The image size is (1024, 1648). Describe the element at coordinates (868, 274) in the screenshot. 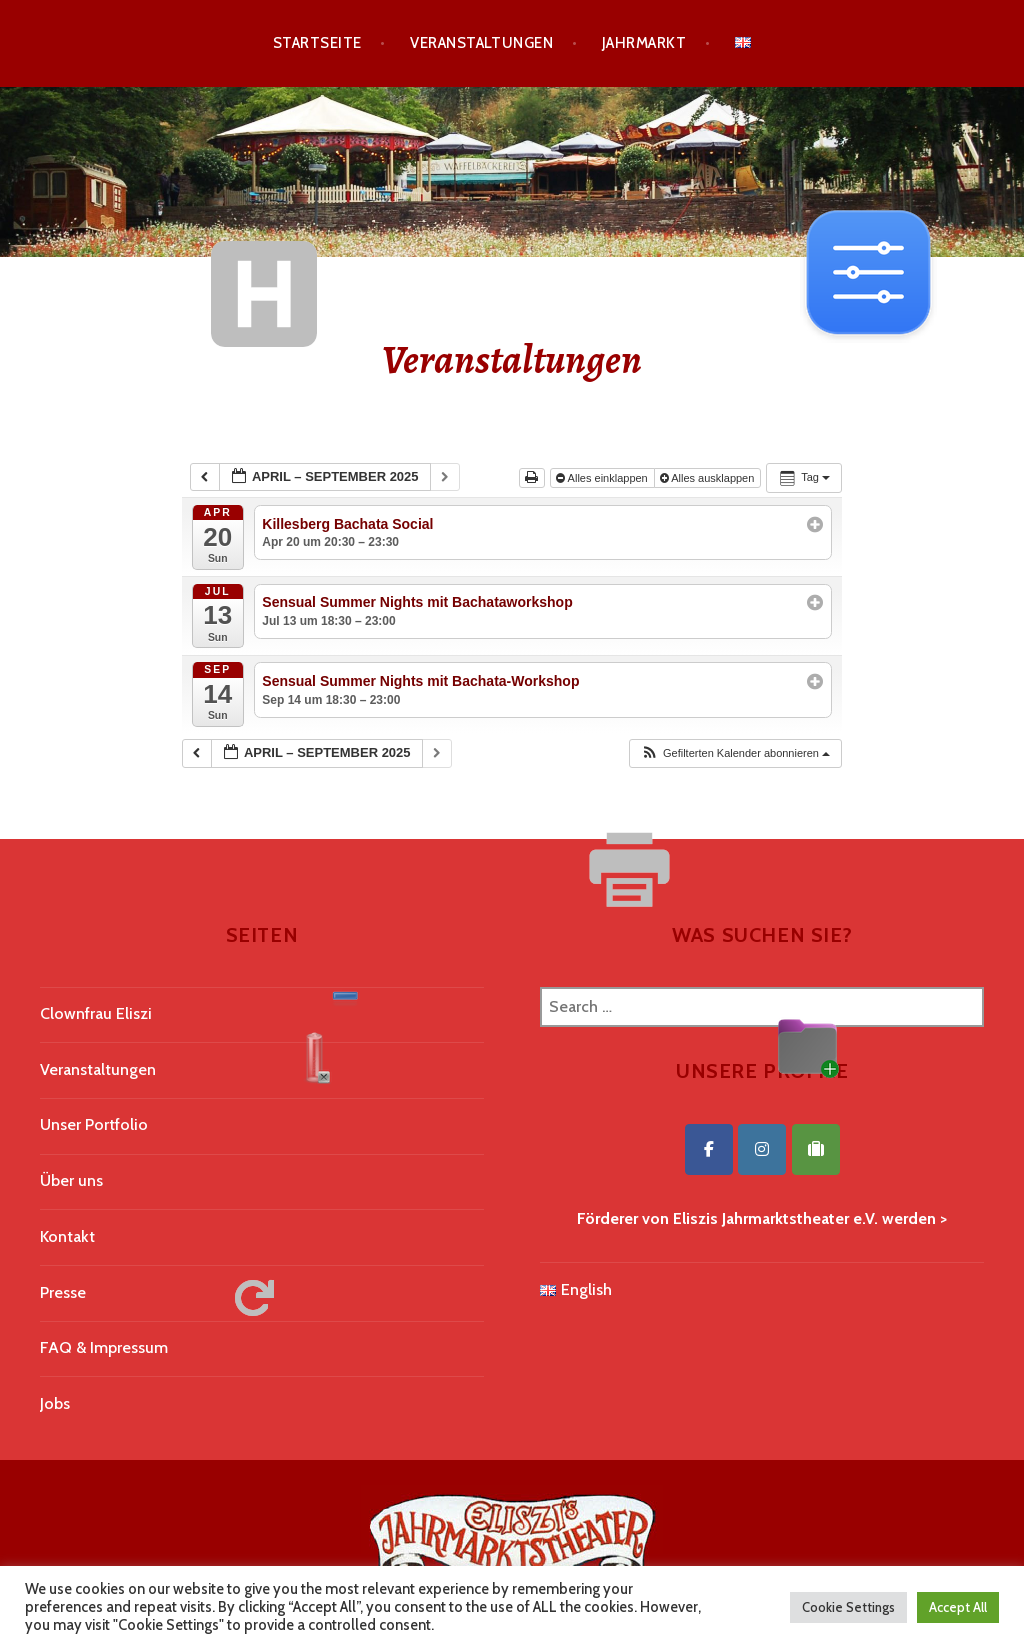

I see `open desktop display settings` at that location.